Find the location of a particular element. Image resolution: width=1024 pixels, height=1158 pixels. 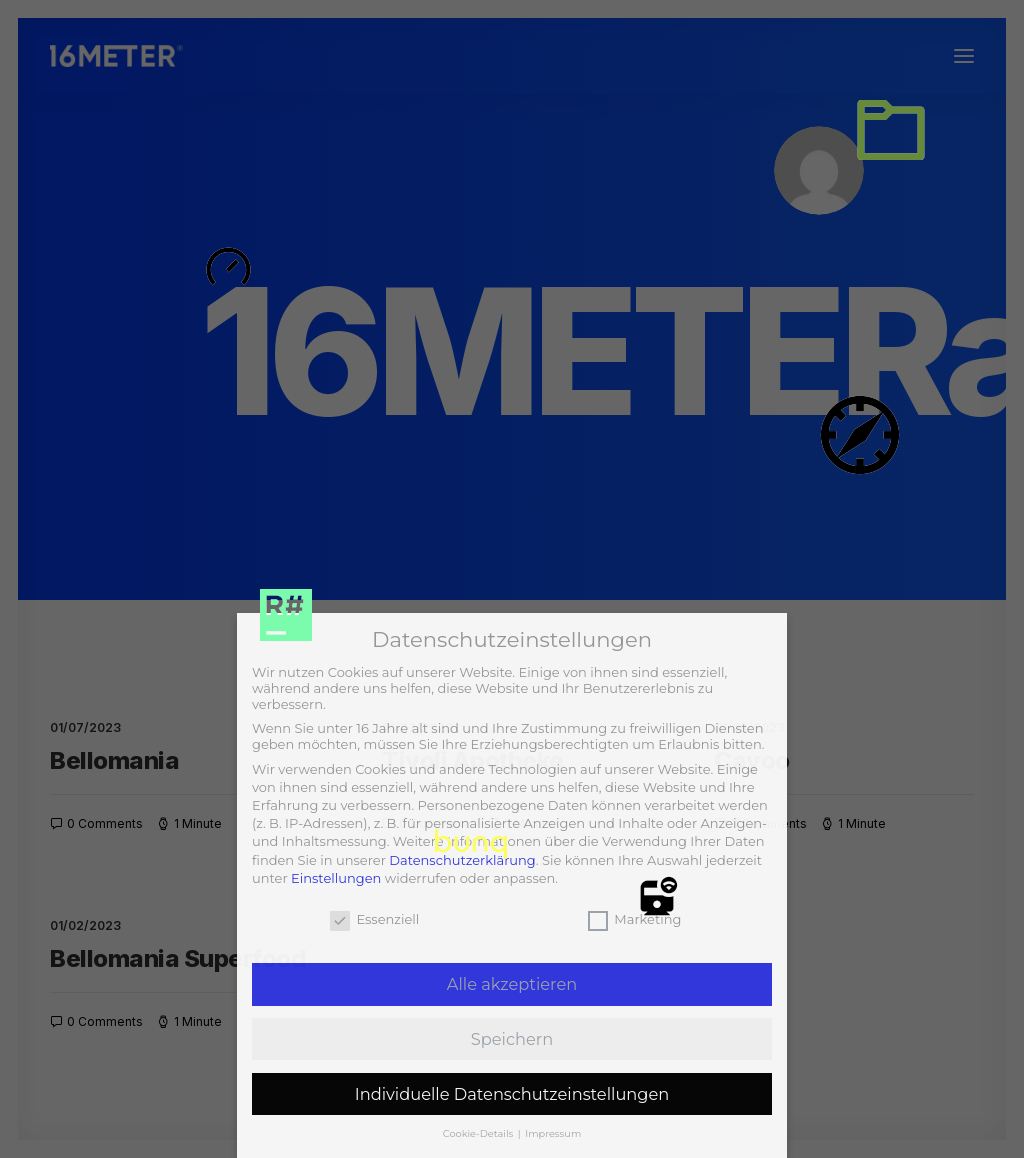

open folder to view files is located at coordinates (891, 130).